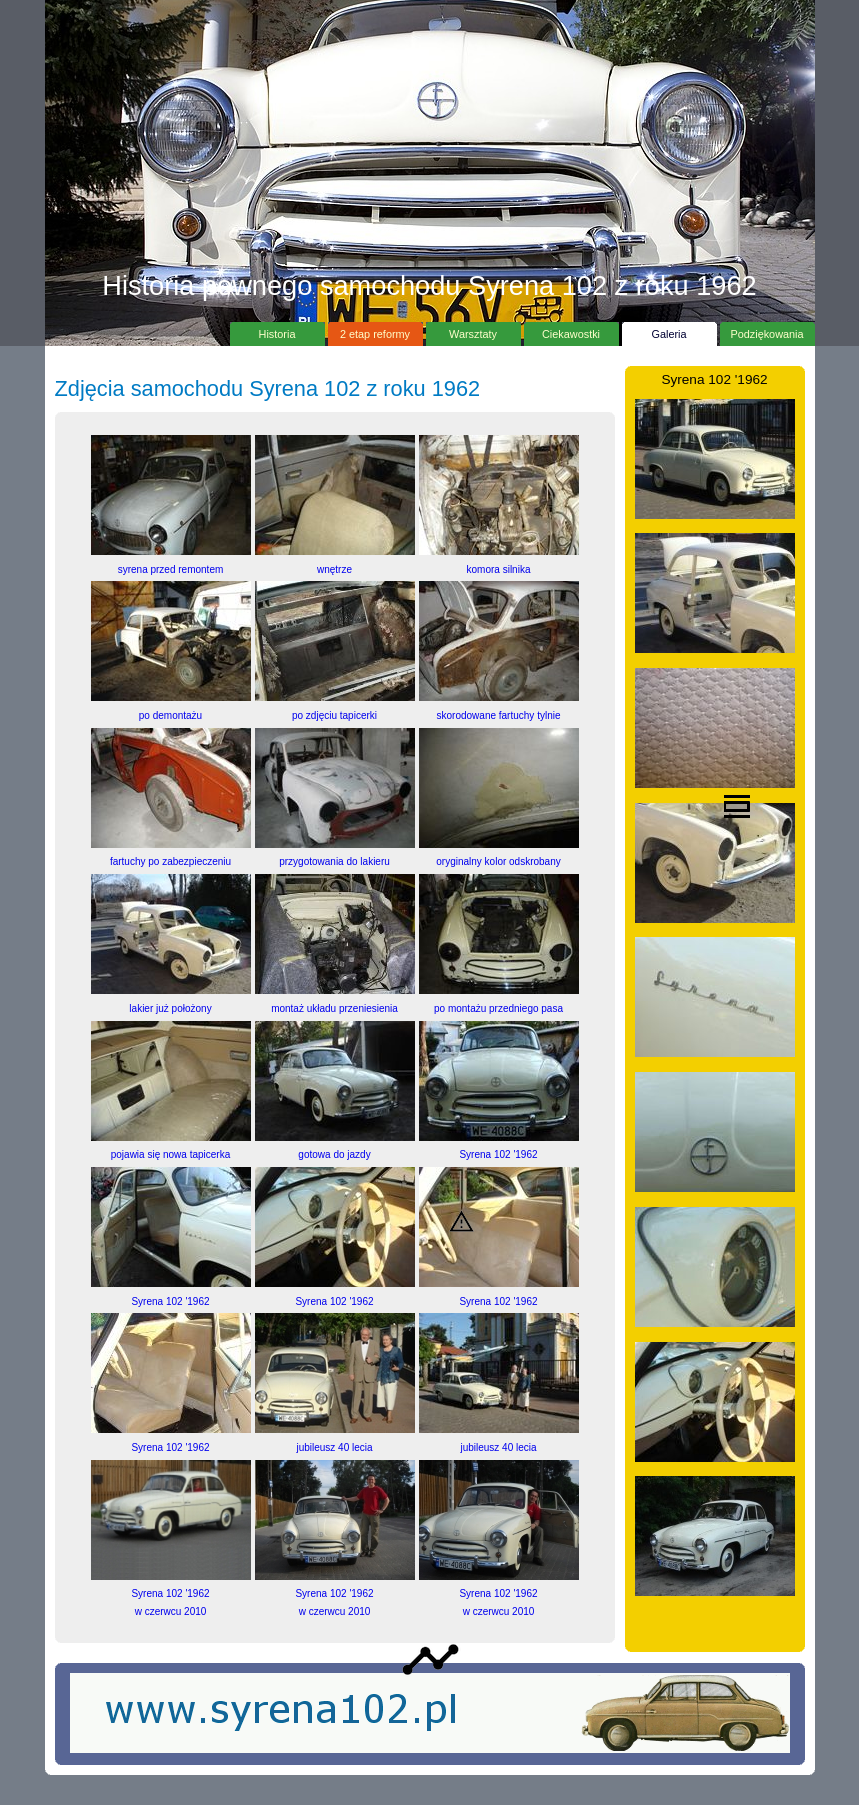 This screenshot has width=859, height=1805. Describe the element at coordinates (737, 806) in the screenshot. I see `view day layout or agenda` at that location.